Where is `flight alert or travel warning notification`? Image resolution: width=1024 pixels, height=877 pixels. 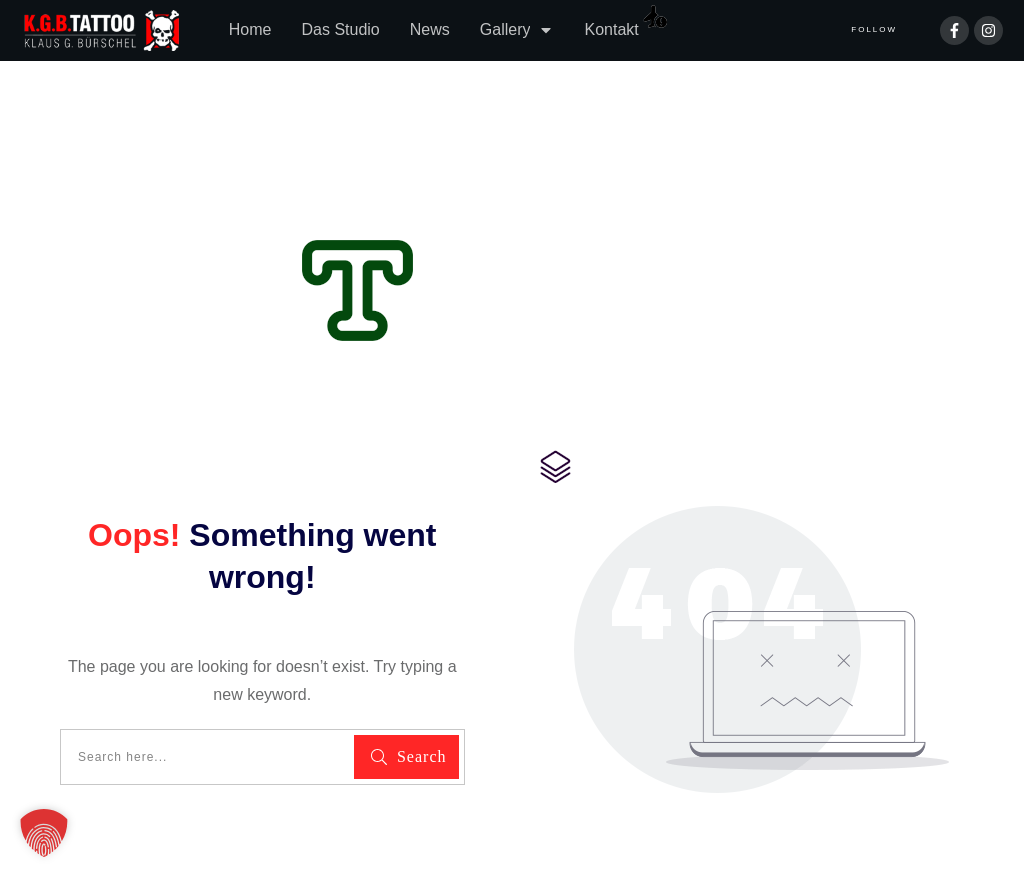
flight alert or travel warning notification is located at coordinates (654, 16).